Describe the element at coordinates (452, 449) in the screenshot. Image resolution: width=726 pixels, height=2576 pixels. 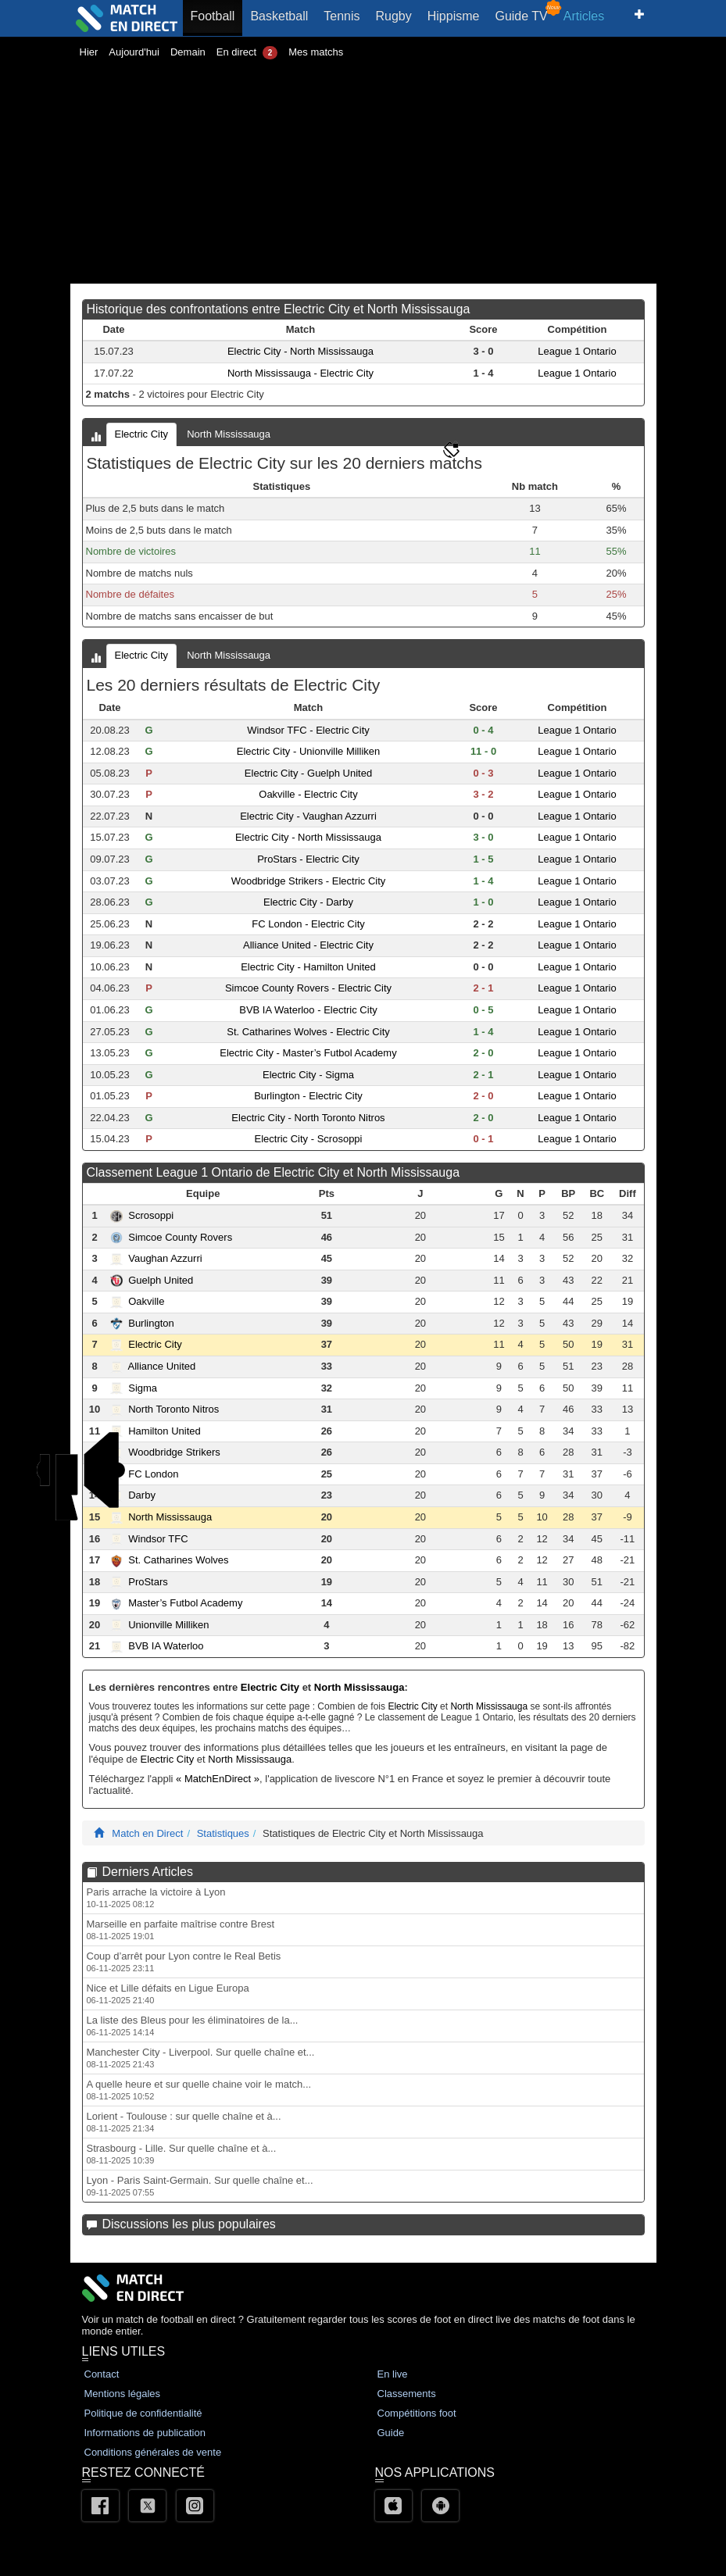
I see `lock screen rotation to current orientation` at that location.